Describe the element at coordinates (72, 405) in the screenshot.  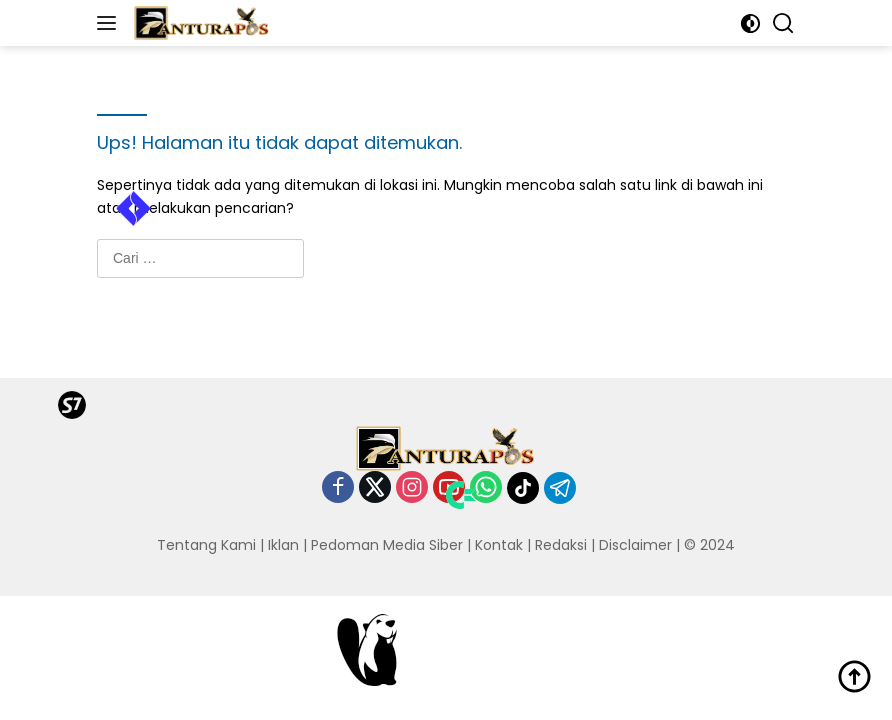
I see `s7 airlines logo` at that location.